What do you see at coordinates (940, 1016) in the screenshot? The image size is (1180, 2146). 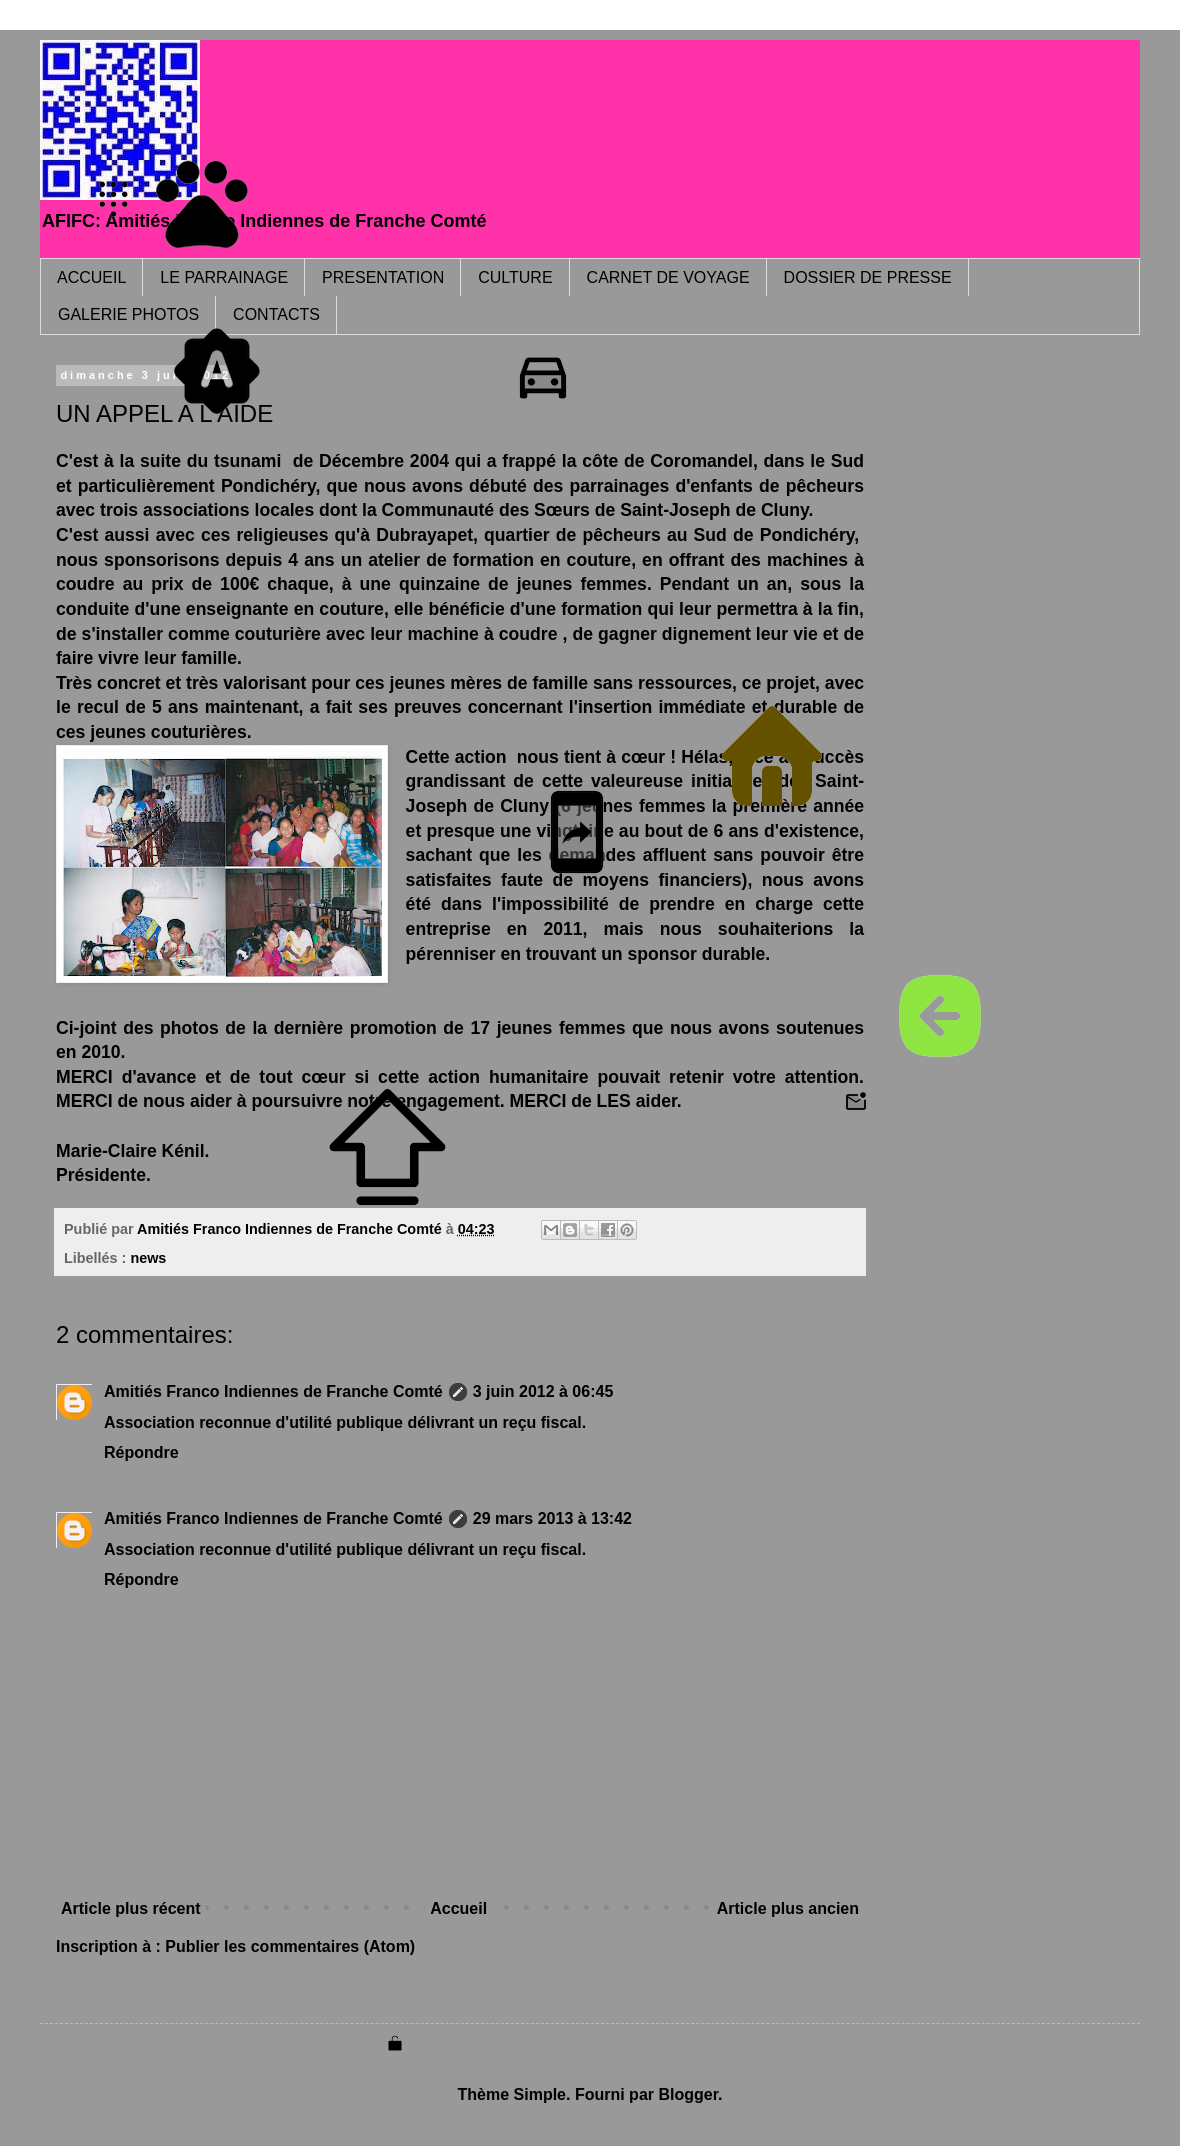 I see `go back to the previous screen` at bounding box center [940, 1016].